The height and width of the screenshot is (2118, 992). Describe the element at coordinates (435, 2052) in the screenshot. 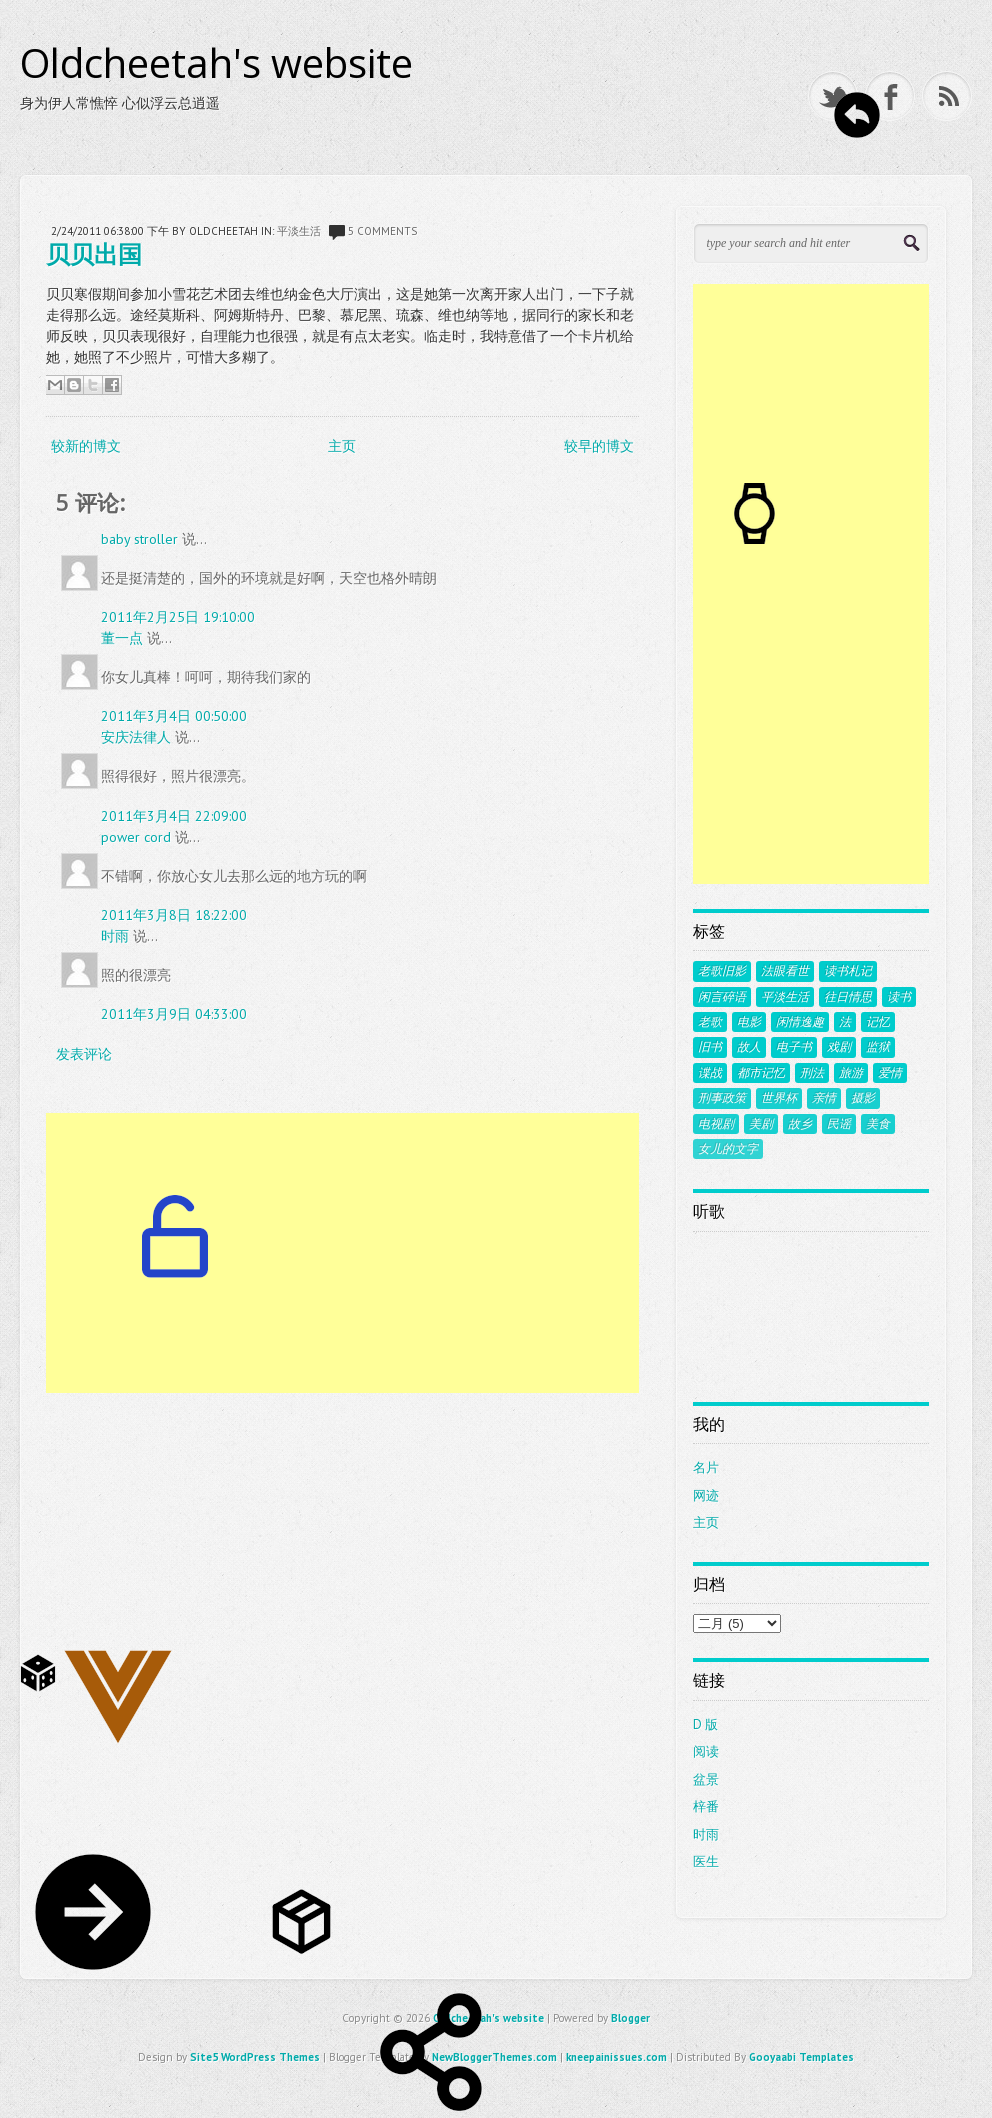

I see `share content to social networks` at that location.